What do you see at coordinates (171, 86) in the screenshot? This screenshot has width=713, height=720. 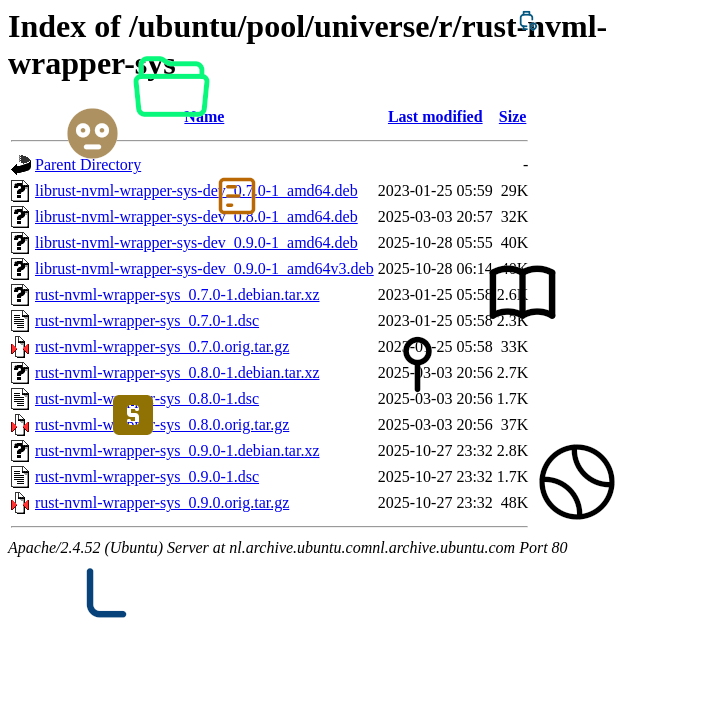 I see `open folder to view contents` at bounding box center [171, 86].